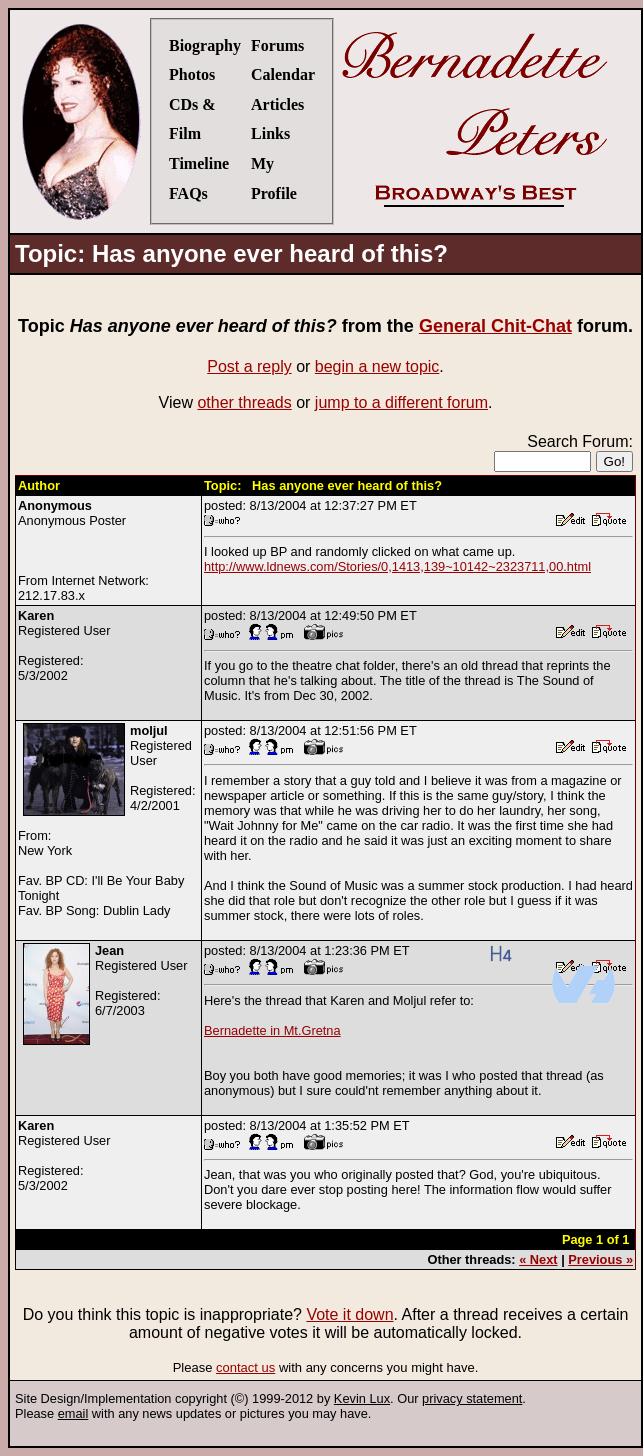 The width and height of the screenshot is (643, 1456). I want to click on format text as heading level 4, so click(500, 953).